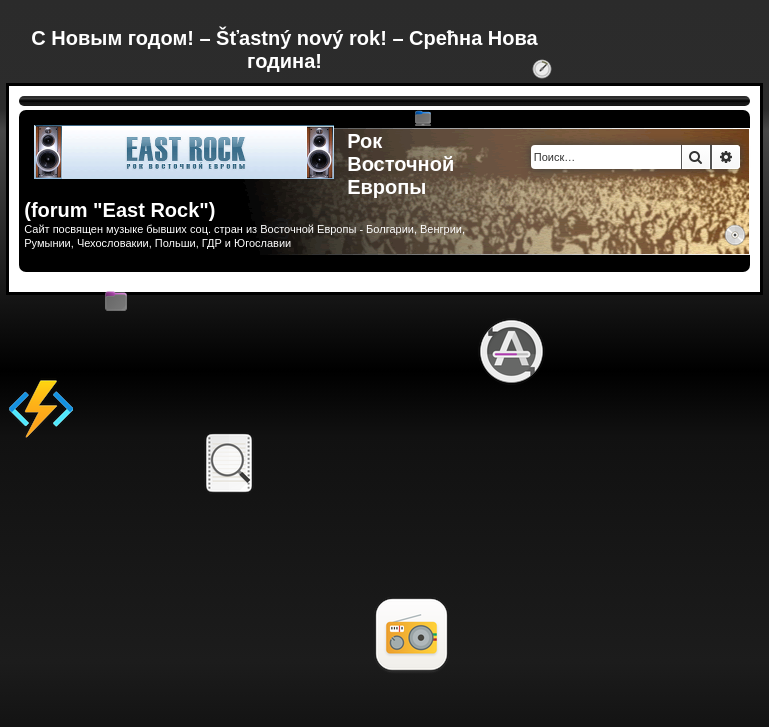 The width and height of the screenshot is (769, 727). I want to click on open azure functions app, so click(41, 409).